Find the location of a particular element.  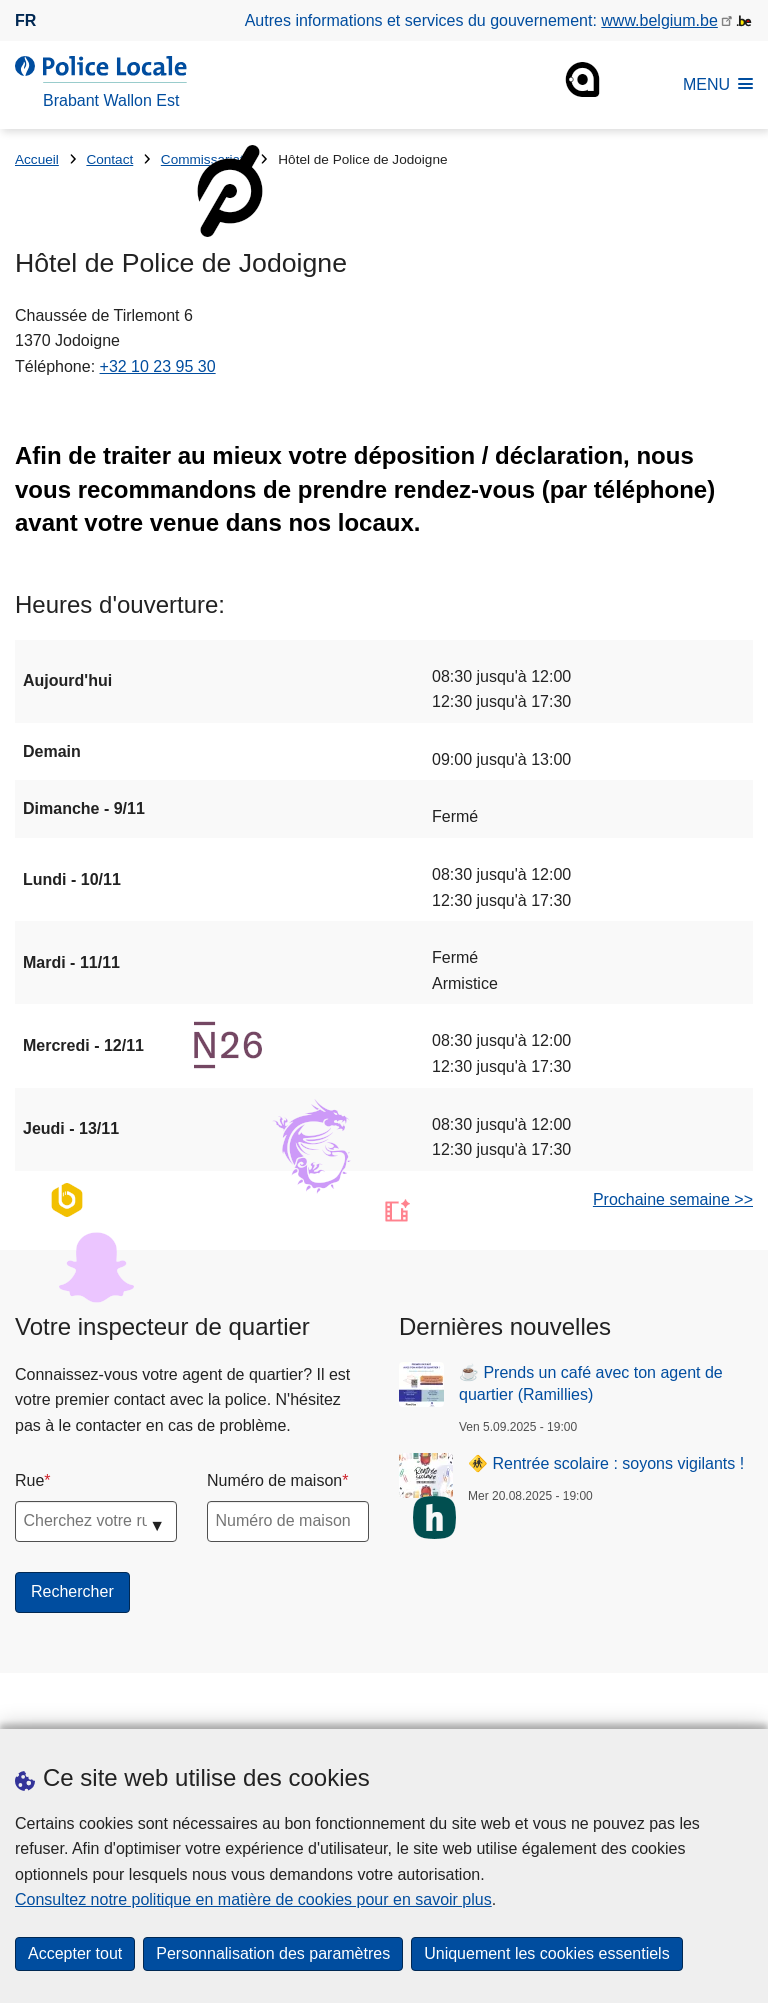

open beekeeper studio database management app is located at coordinates (67, 1200).